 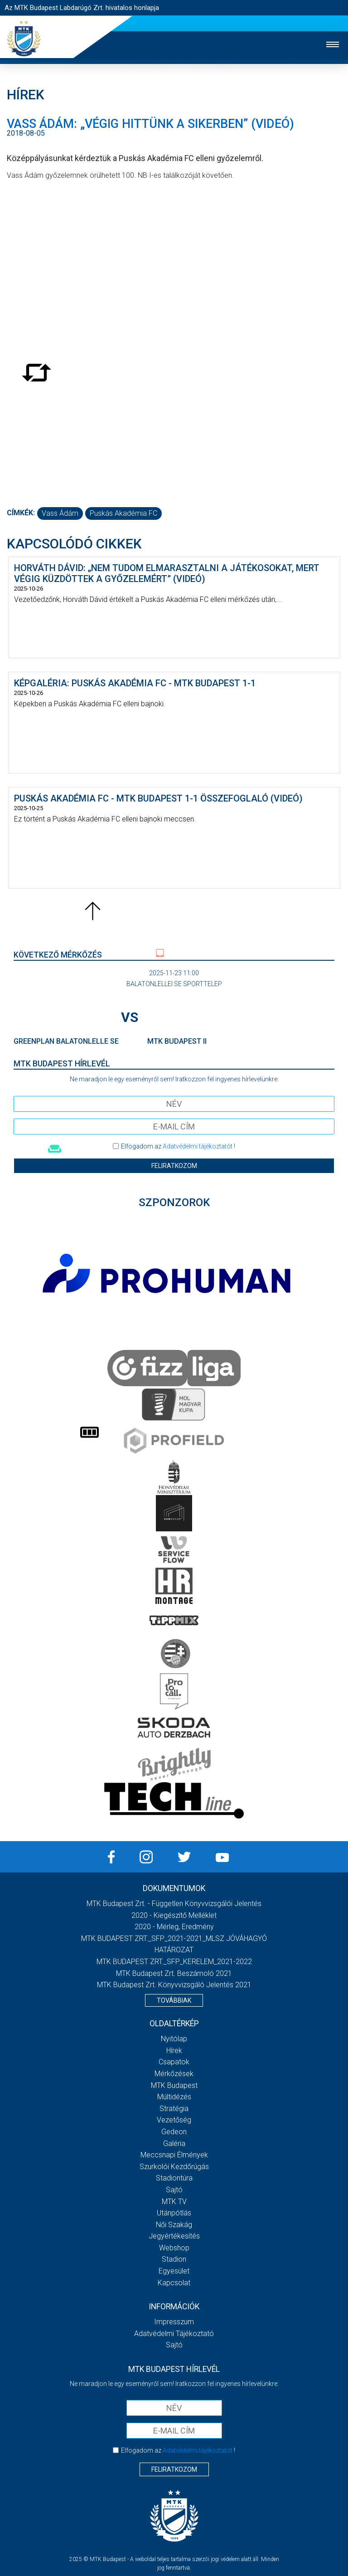 What do you see at coordinates (92, 911) in the screenshot?
I see `scroll to top of page` at bounding box center [92, 911].